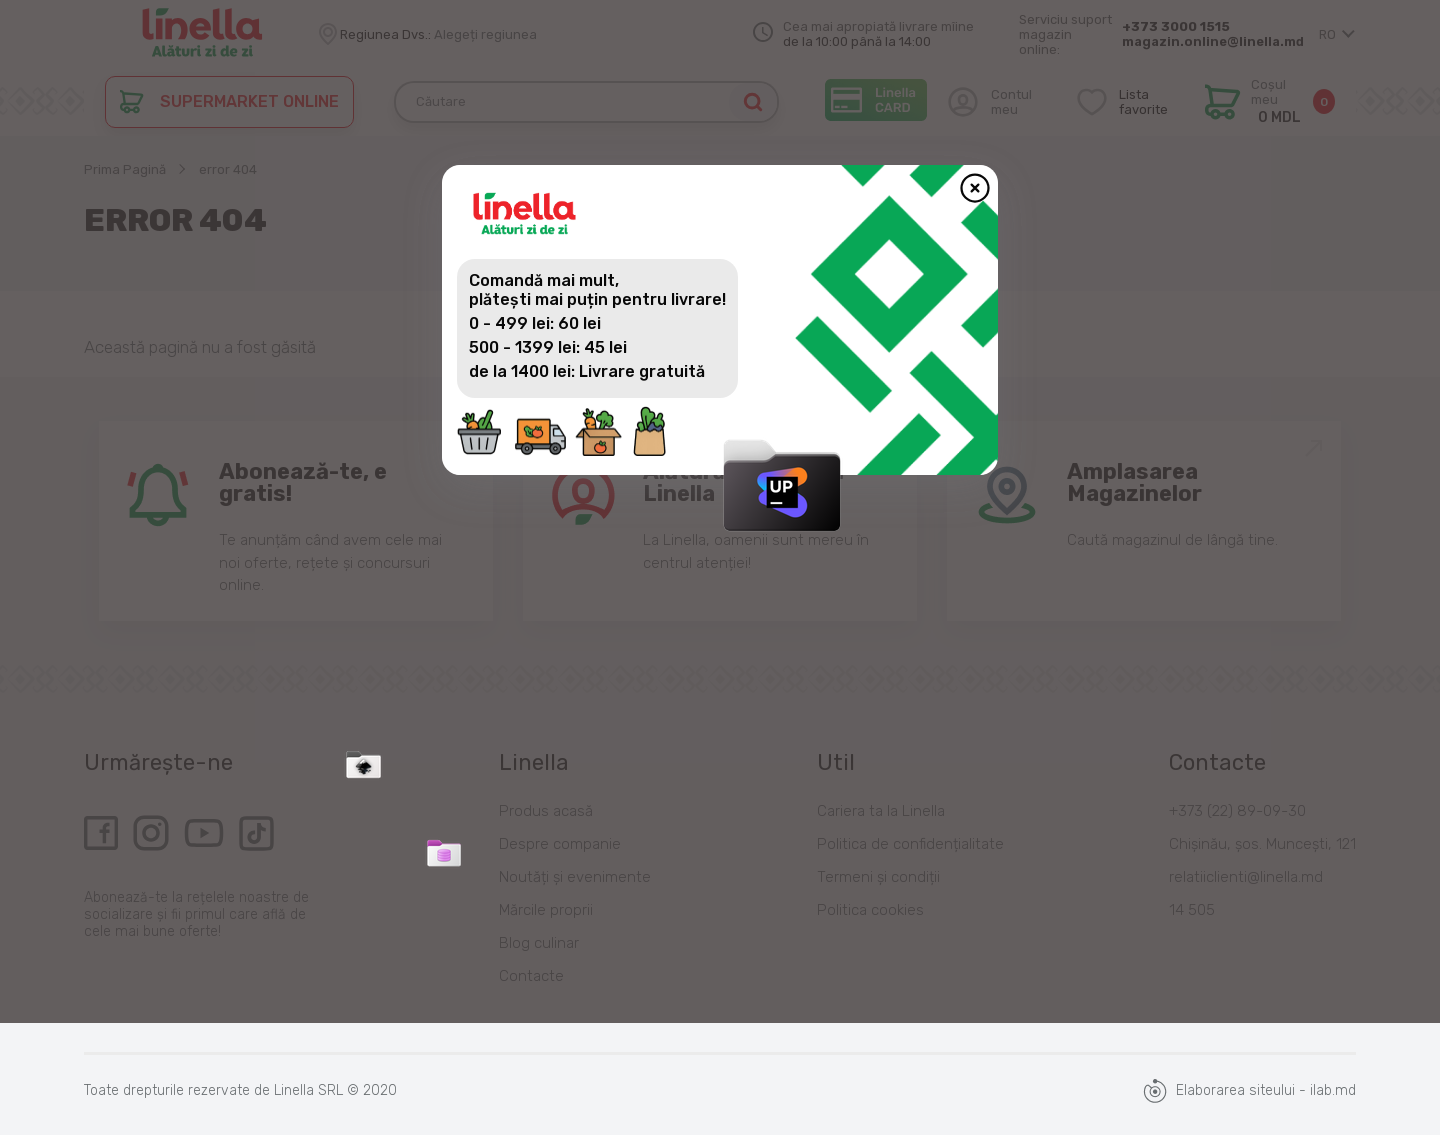  What do you see at coordinates (444, 854) in the screenshot?
I see `open folder containing LibreOffice Base database files` at bounding box center [444, 854].